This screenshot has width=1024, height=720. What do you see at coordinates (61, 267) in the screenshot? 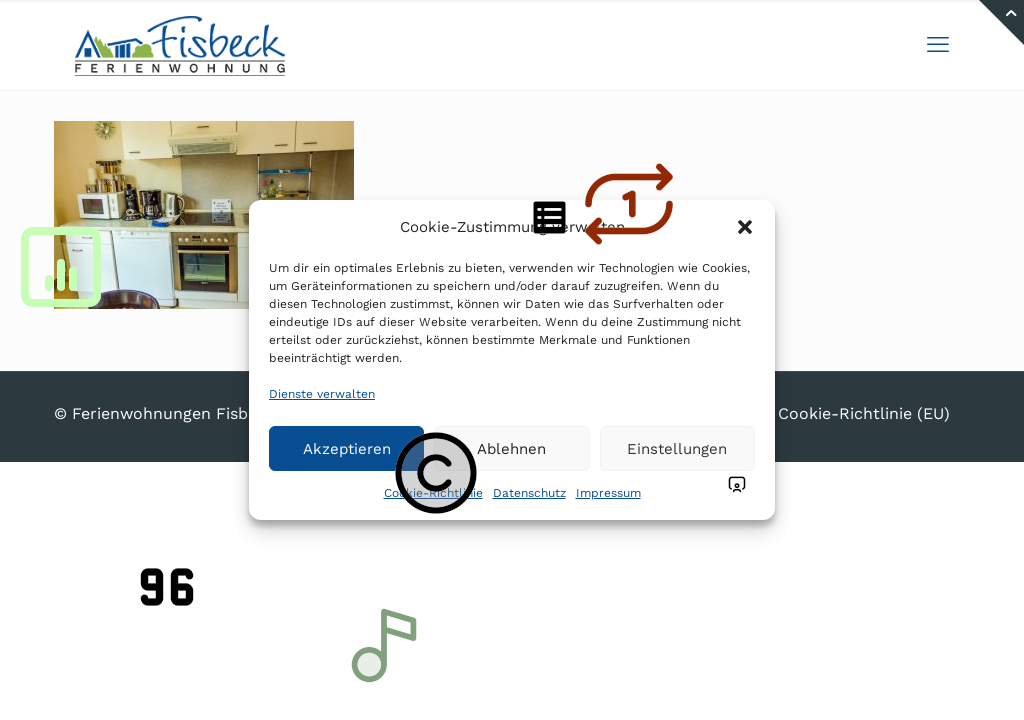
I see `align content to bottom center` at bounding box center [61, 267].